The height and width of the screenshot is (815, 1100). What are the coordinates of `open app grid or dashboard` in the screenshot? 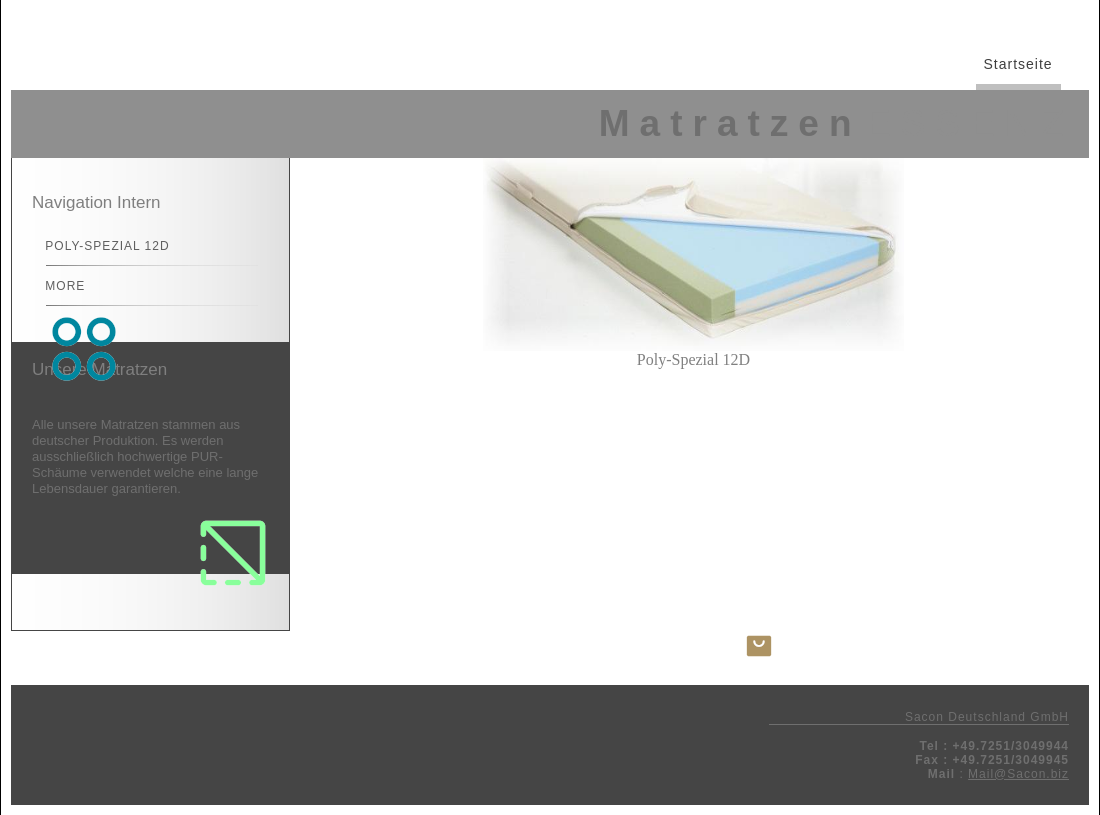 It's located at (84, 349).